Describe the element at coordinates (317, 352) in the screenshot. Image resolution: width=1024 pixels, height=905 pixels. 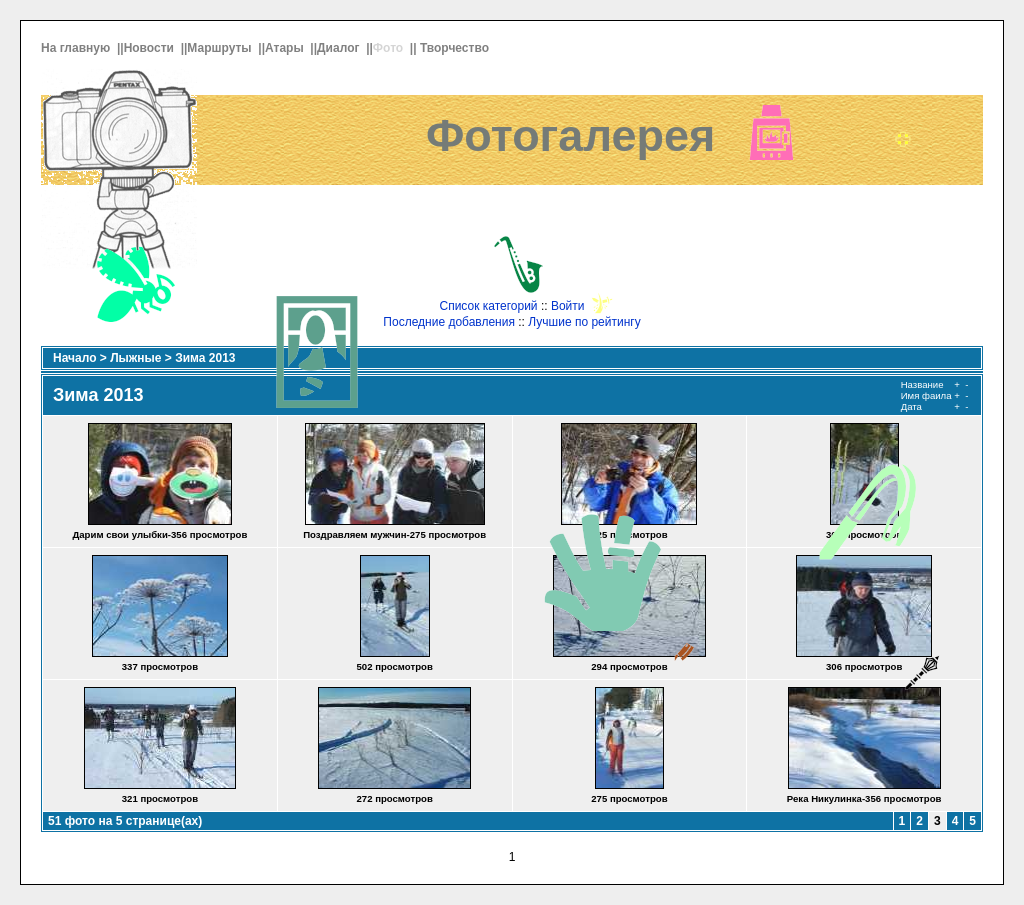
I see `view artwork or gallery` at that location.